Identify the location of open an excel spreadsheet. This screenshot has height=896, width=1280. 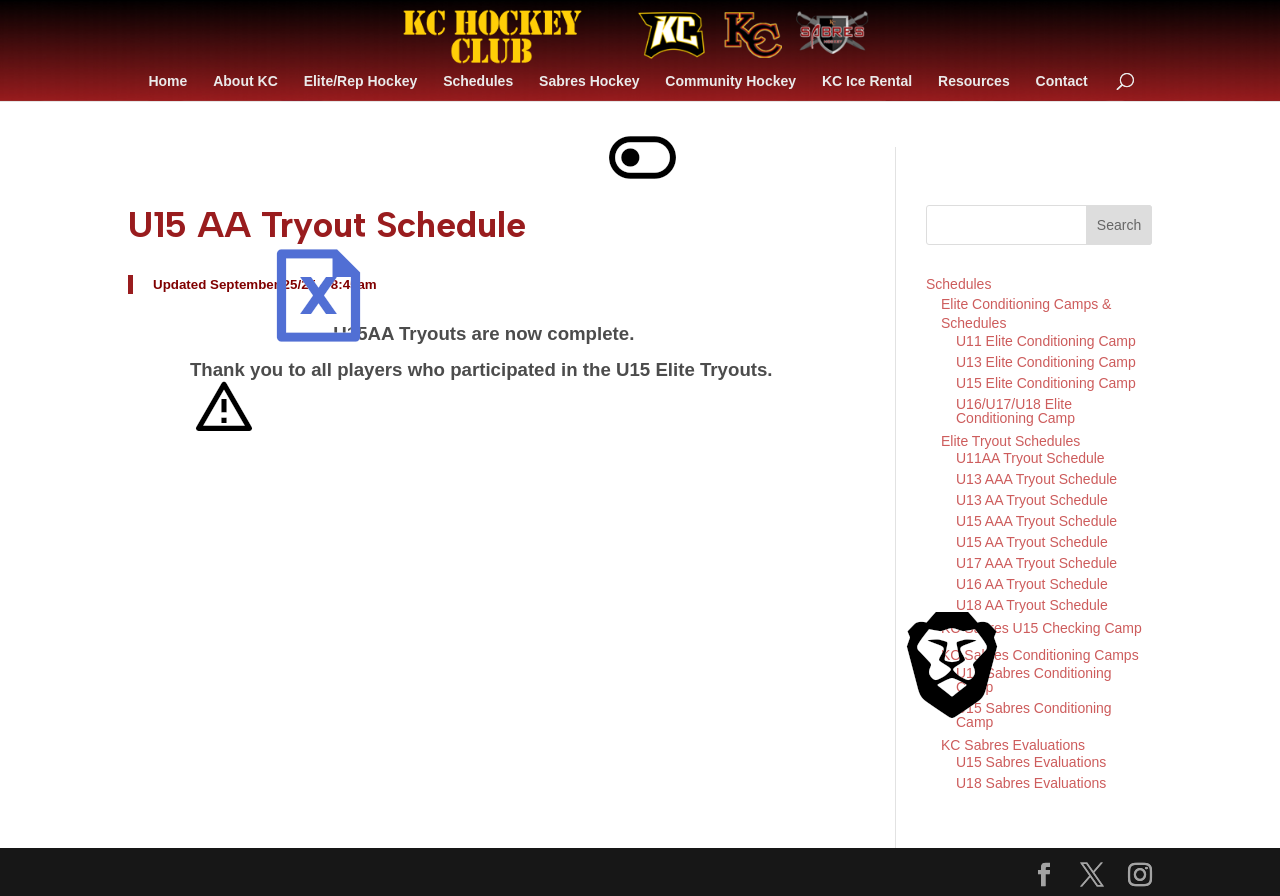
(318, 295).